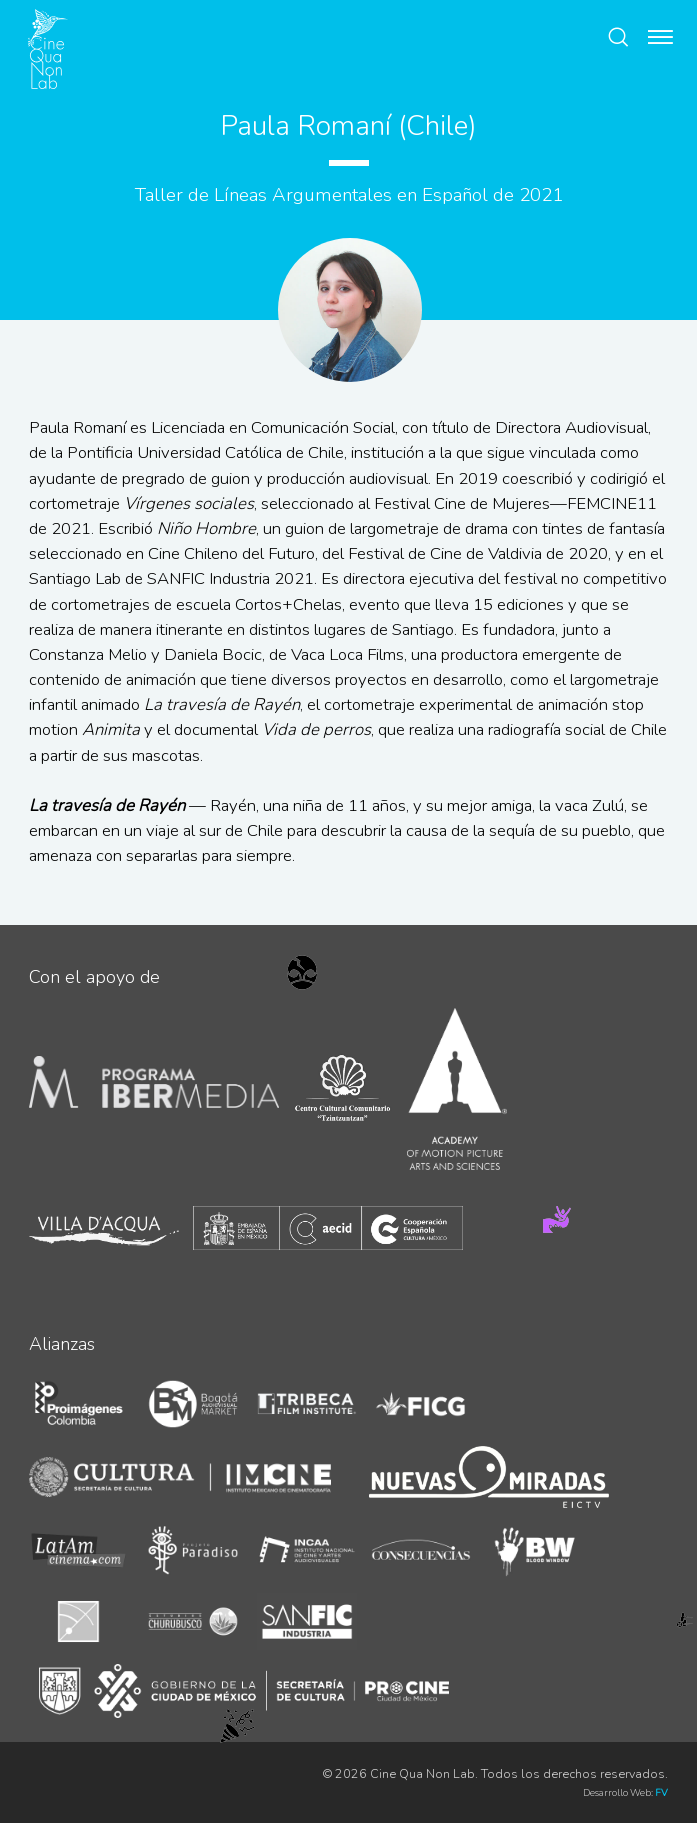 The width and height of the screenshot is (697, 1823). What do you see at coordinates (302, 972) in the screenshot?
I see `select a broken or damaged mask item` at bounding box center [302, 972].